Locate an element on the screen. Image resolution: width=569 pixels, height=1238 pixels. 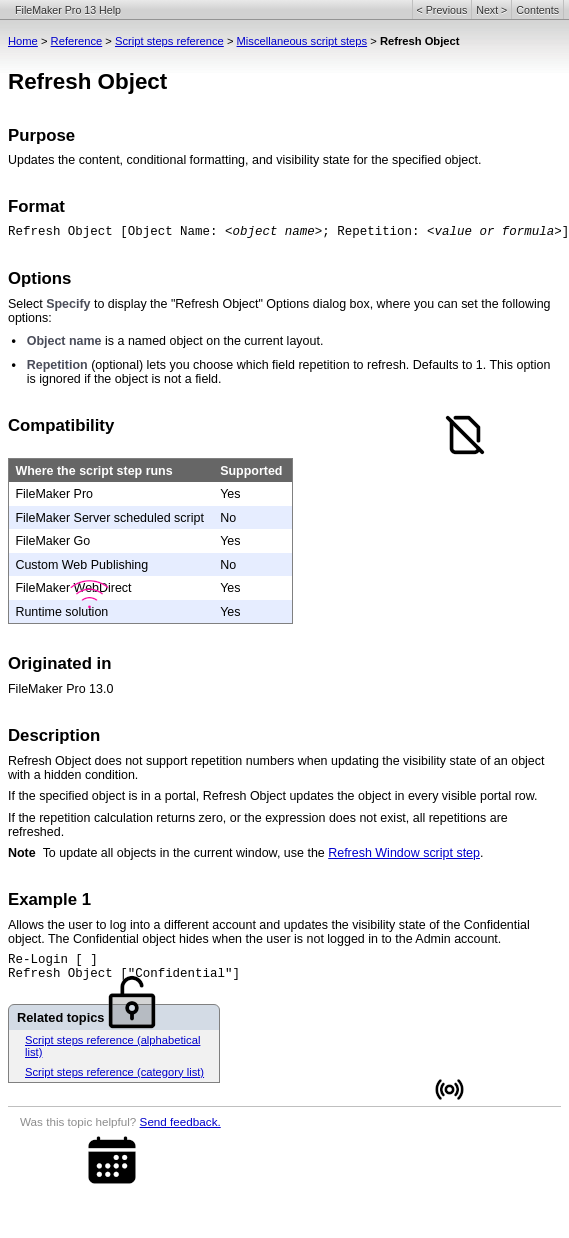
view calendar or schedule is located at coordinates (112, 1160).